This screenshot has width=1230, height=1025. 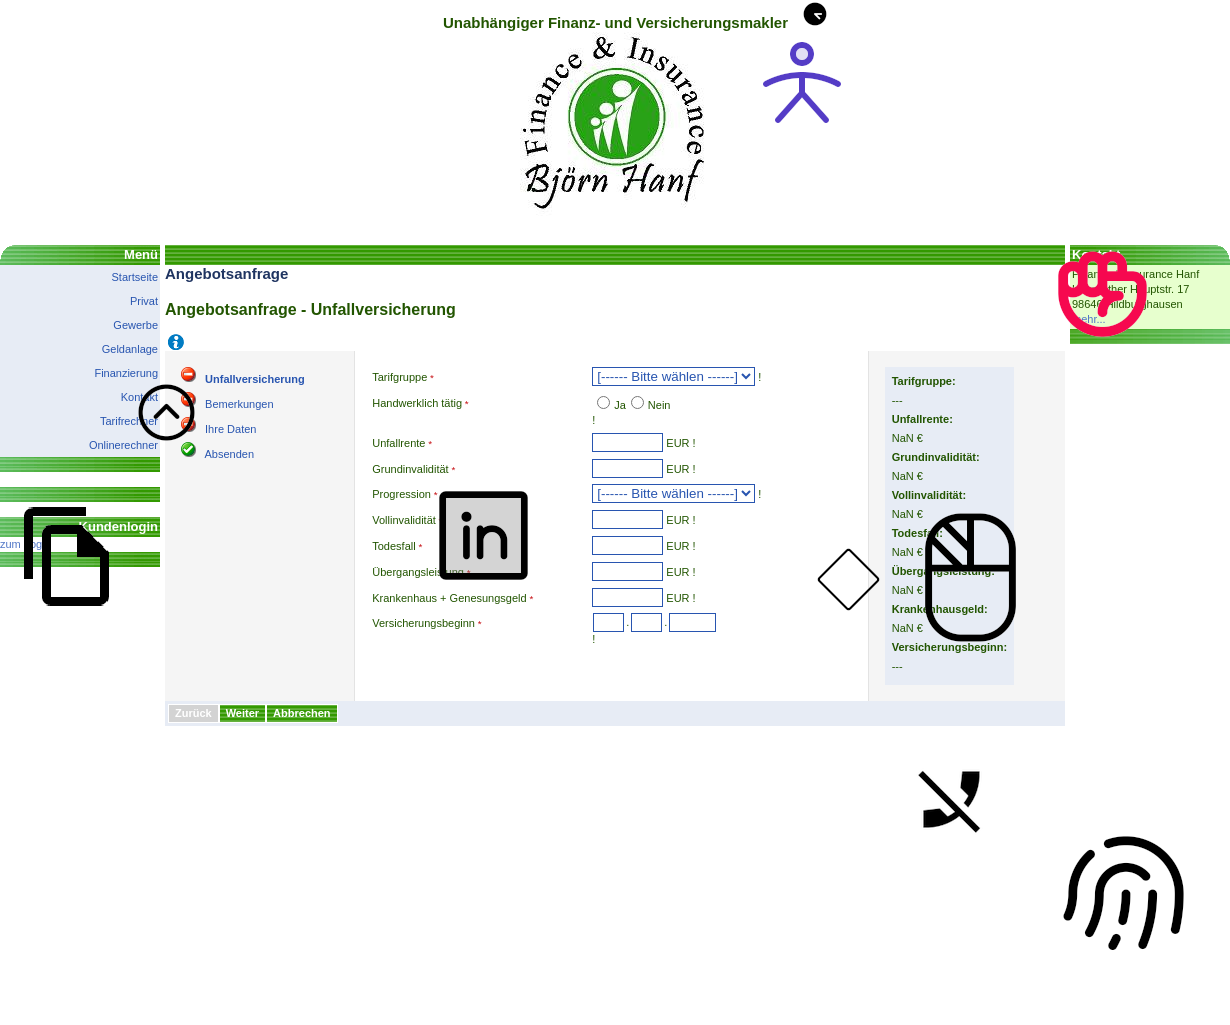 I want to click on indicates left mouse button click action, so click(x=970, y=577).